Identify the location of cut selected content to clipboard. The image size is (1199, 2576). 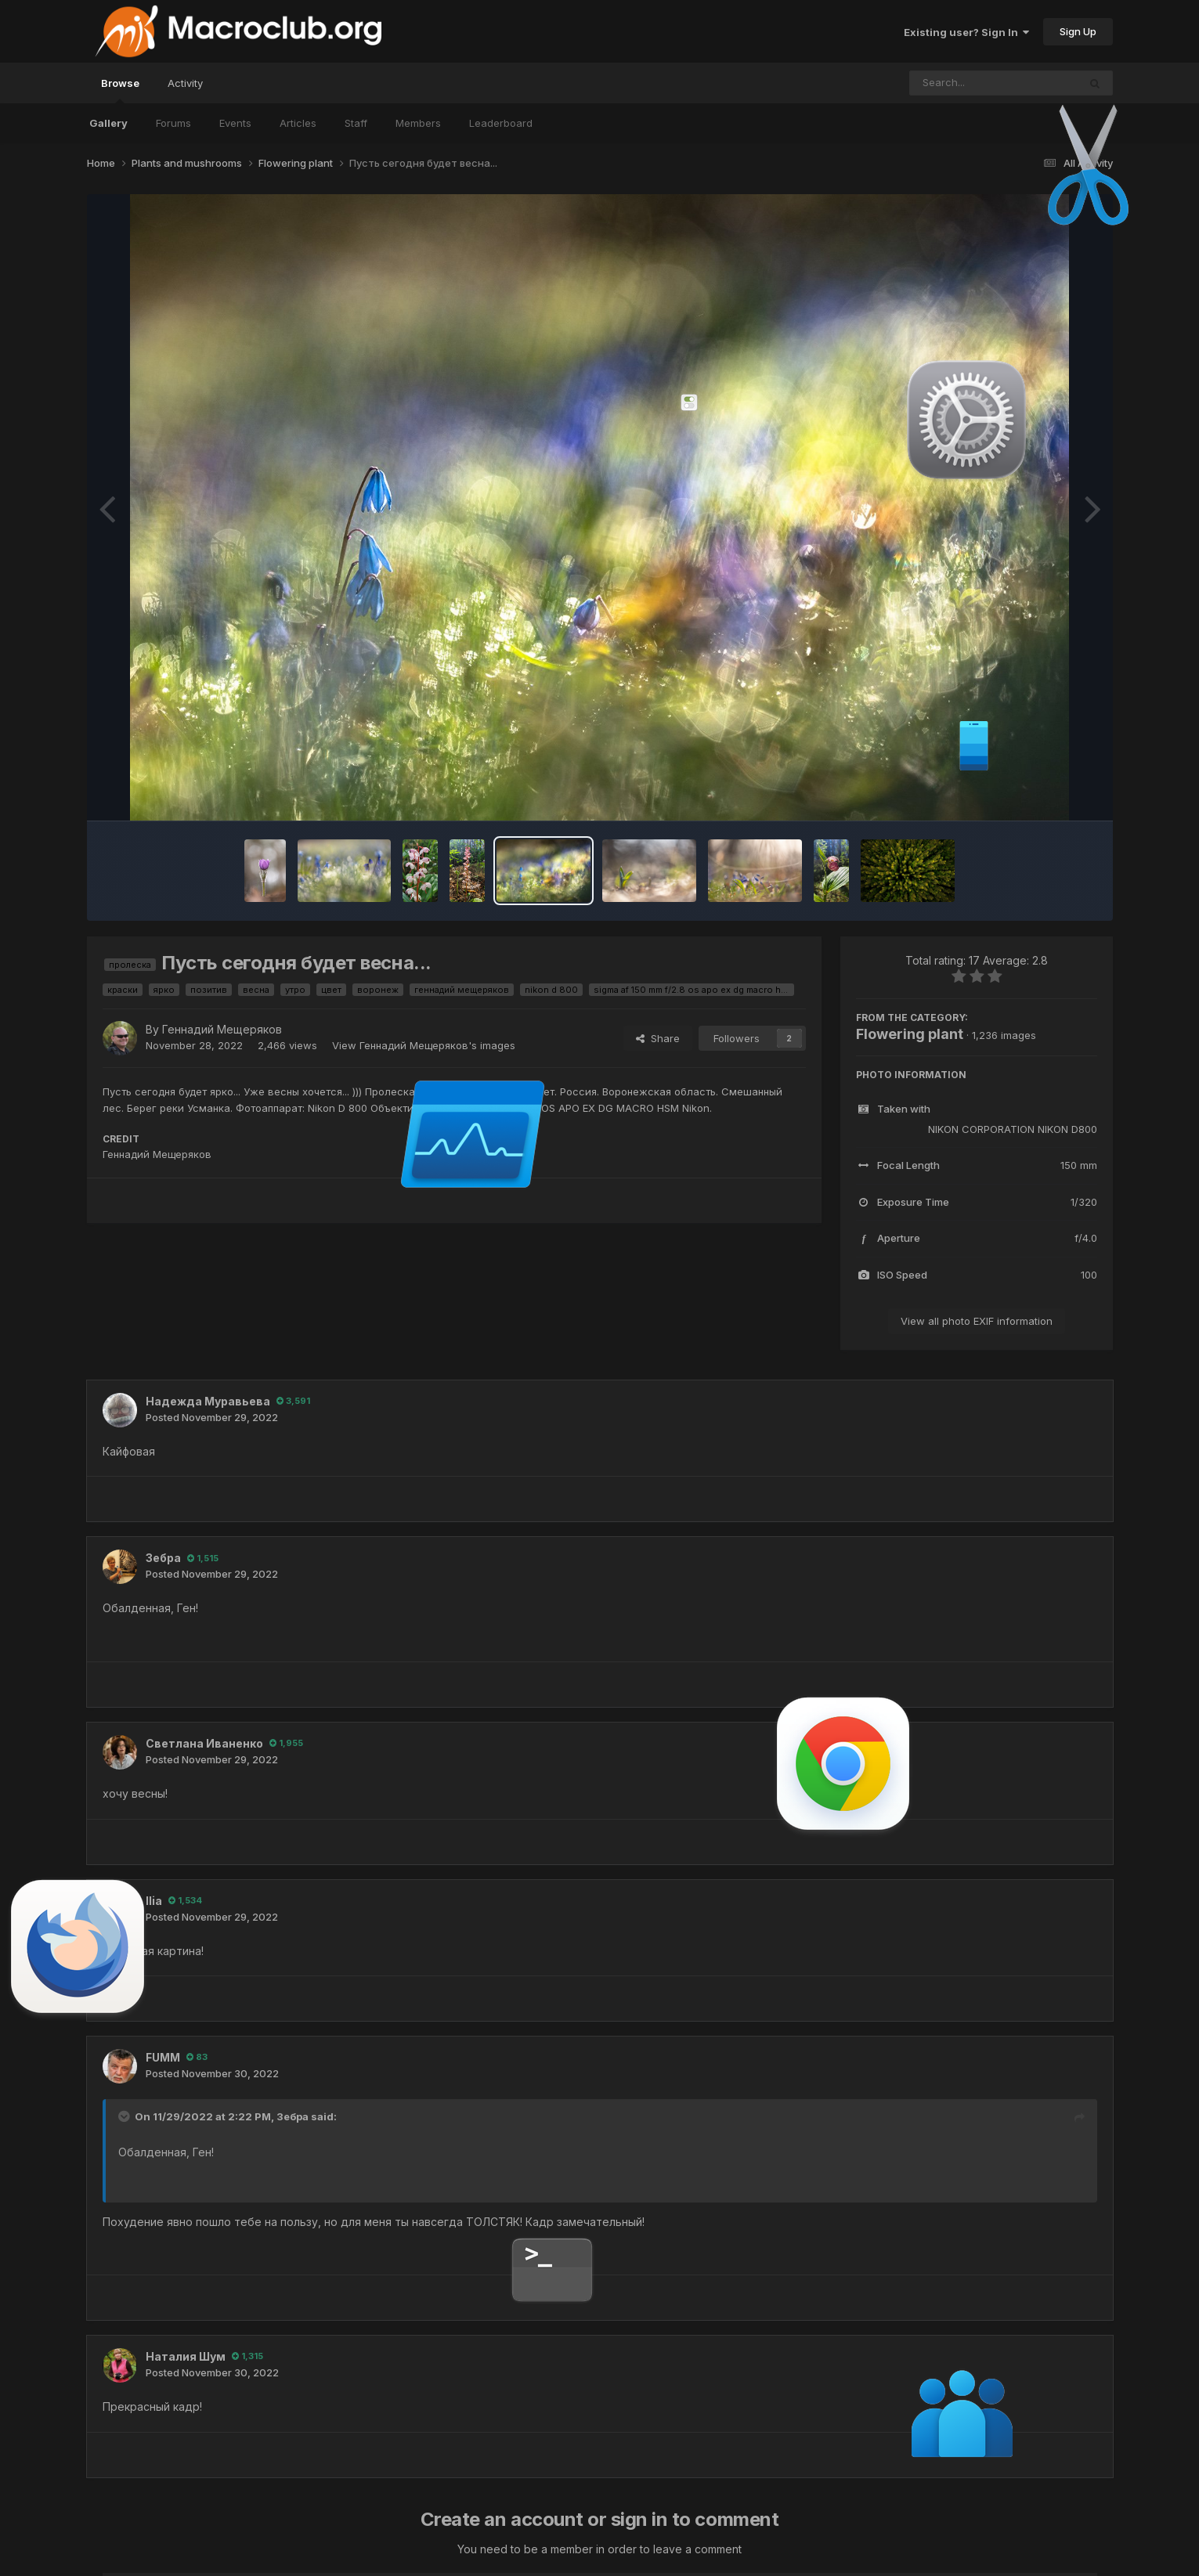
(1089, 164).